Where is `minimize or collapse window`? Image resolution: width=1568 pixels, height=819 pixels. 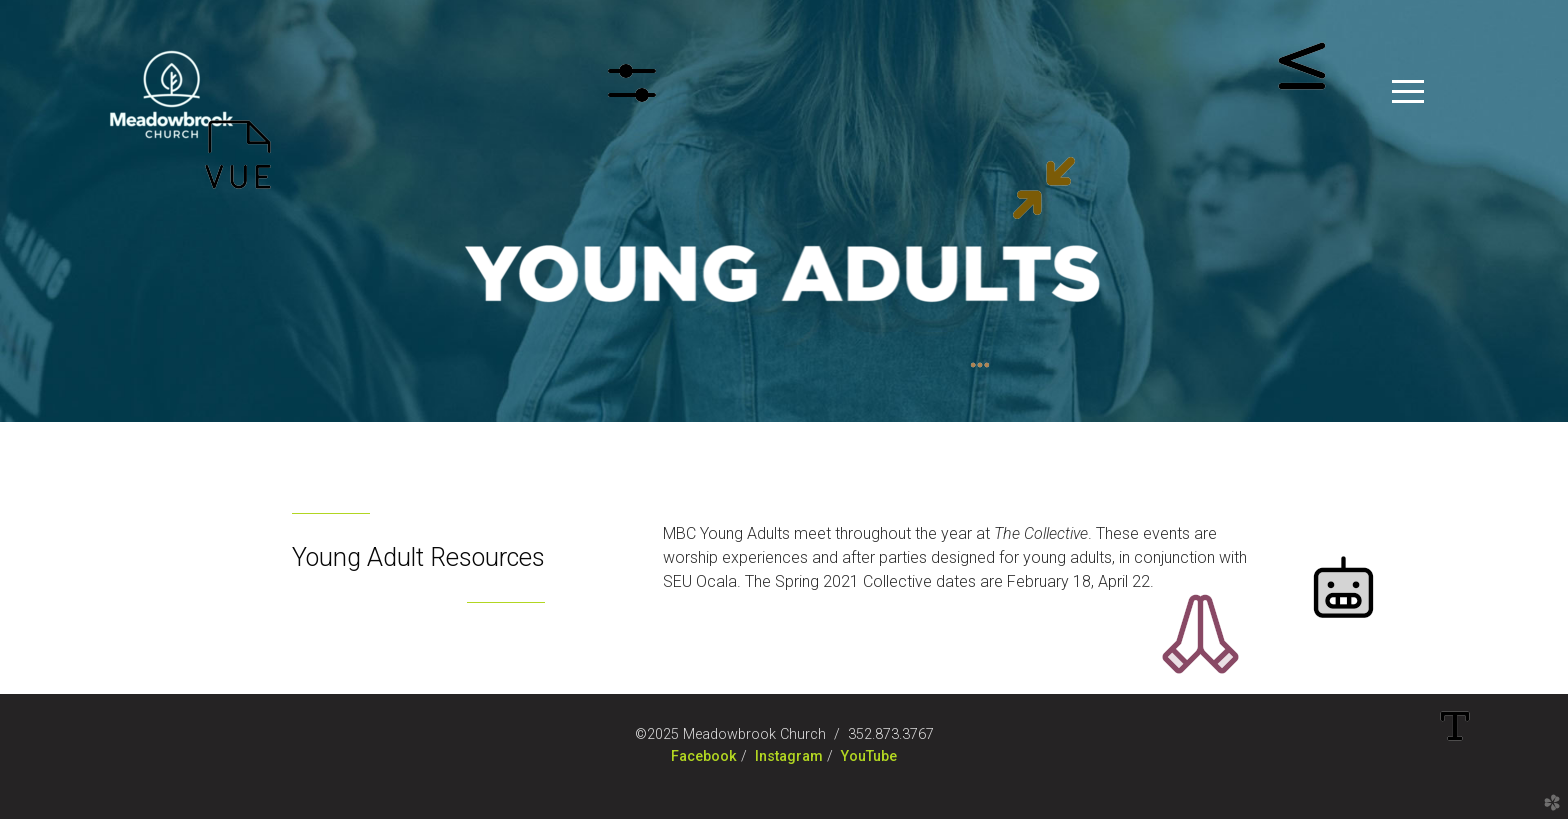 minimize or collapse window is located at coordinates (1044, 188).